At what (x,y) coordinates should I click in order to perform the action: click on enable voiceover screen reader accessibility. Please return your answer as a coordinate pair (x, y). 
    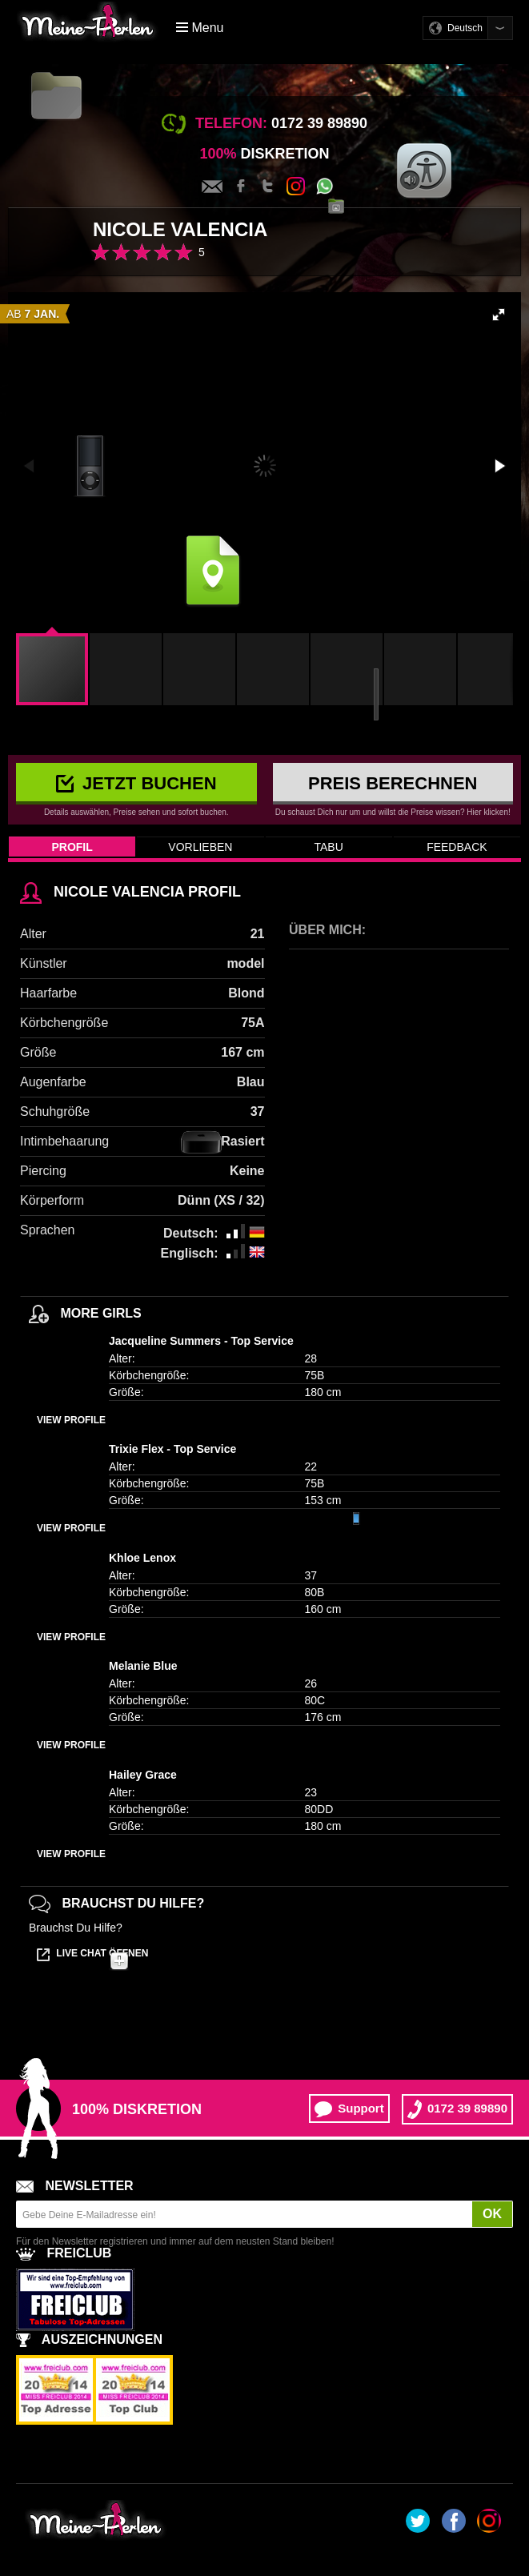
    Looking at the image, I should click on (424, 171).